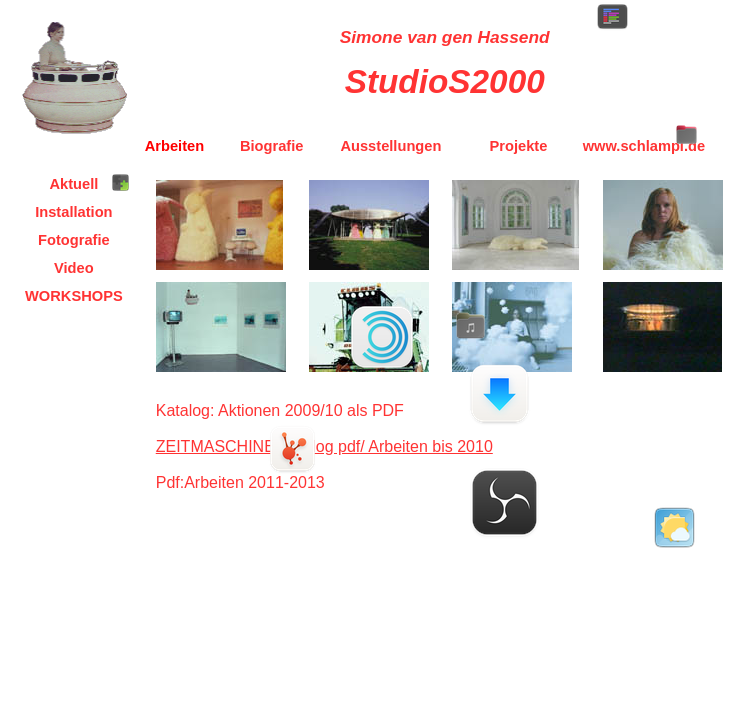 This screenshot has width=755, height=720. Describe the element at coordinates (470, 325) in the screenshot. I see `open your music folder` at that location.